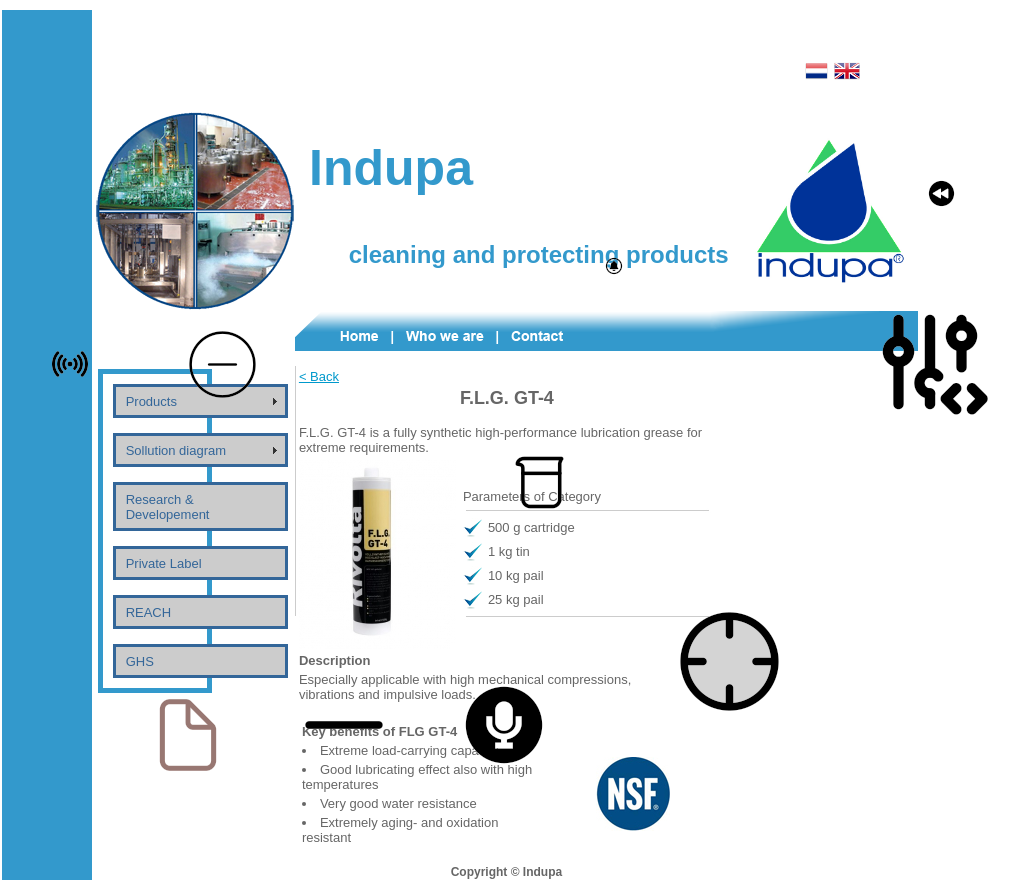 This screenshot has height=890, width=1024. What do you see at coordinates (941, 193) in the screenshot?
I see `skip to previous track` at bounding box center [941, 193].